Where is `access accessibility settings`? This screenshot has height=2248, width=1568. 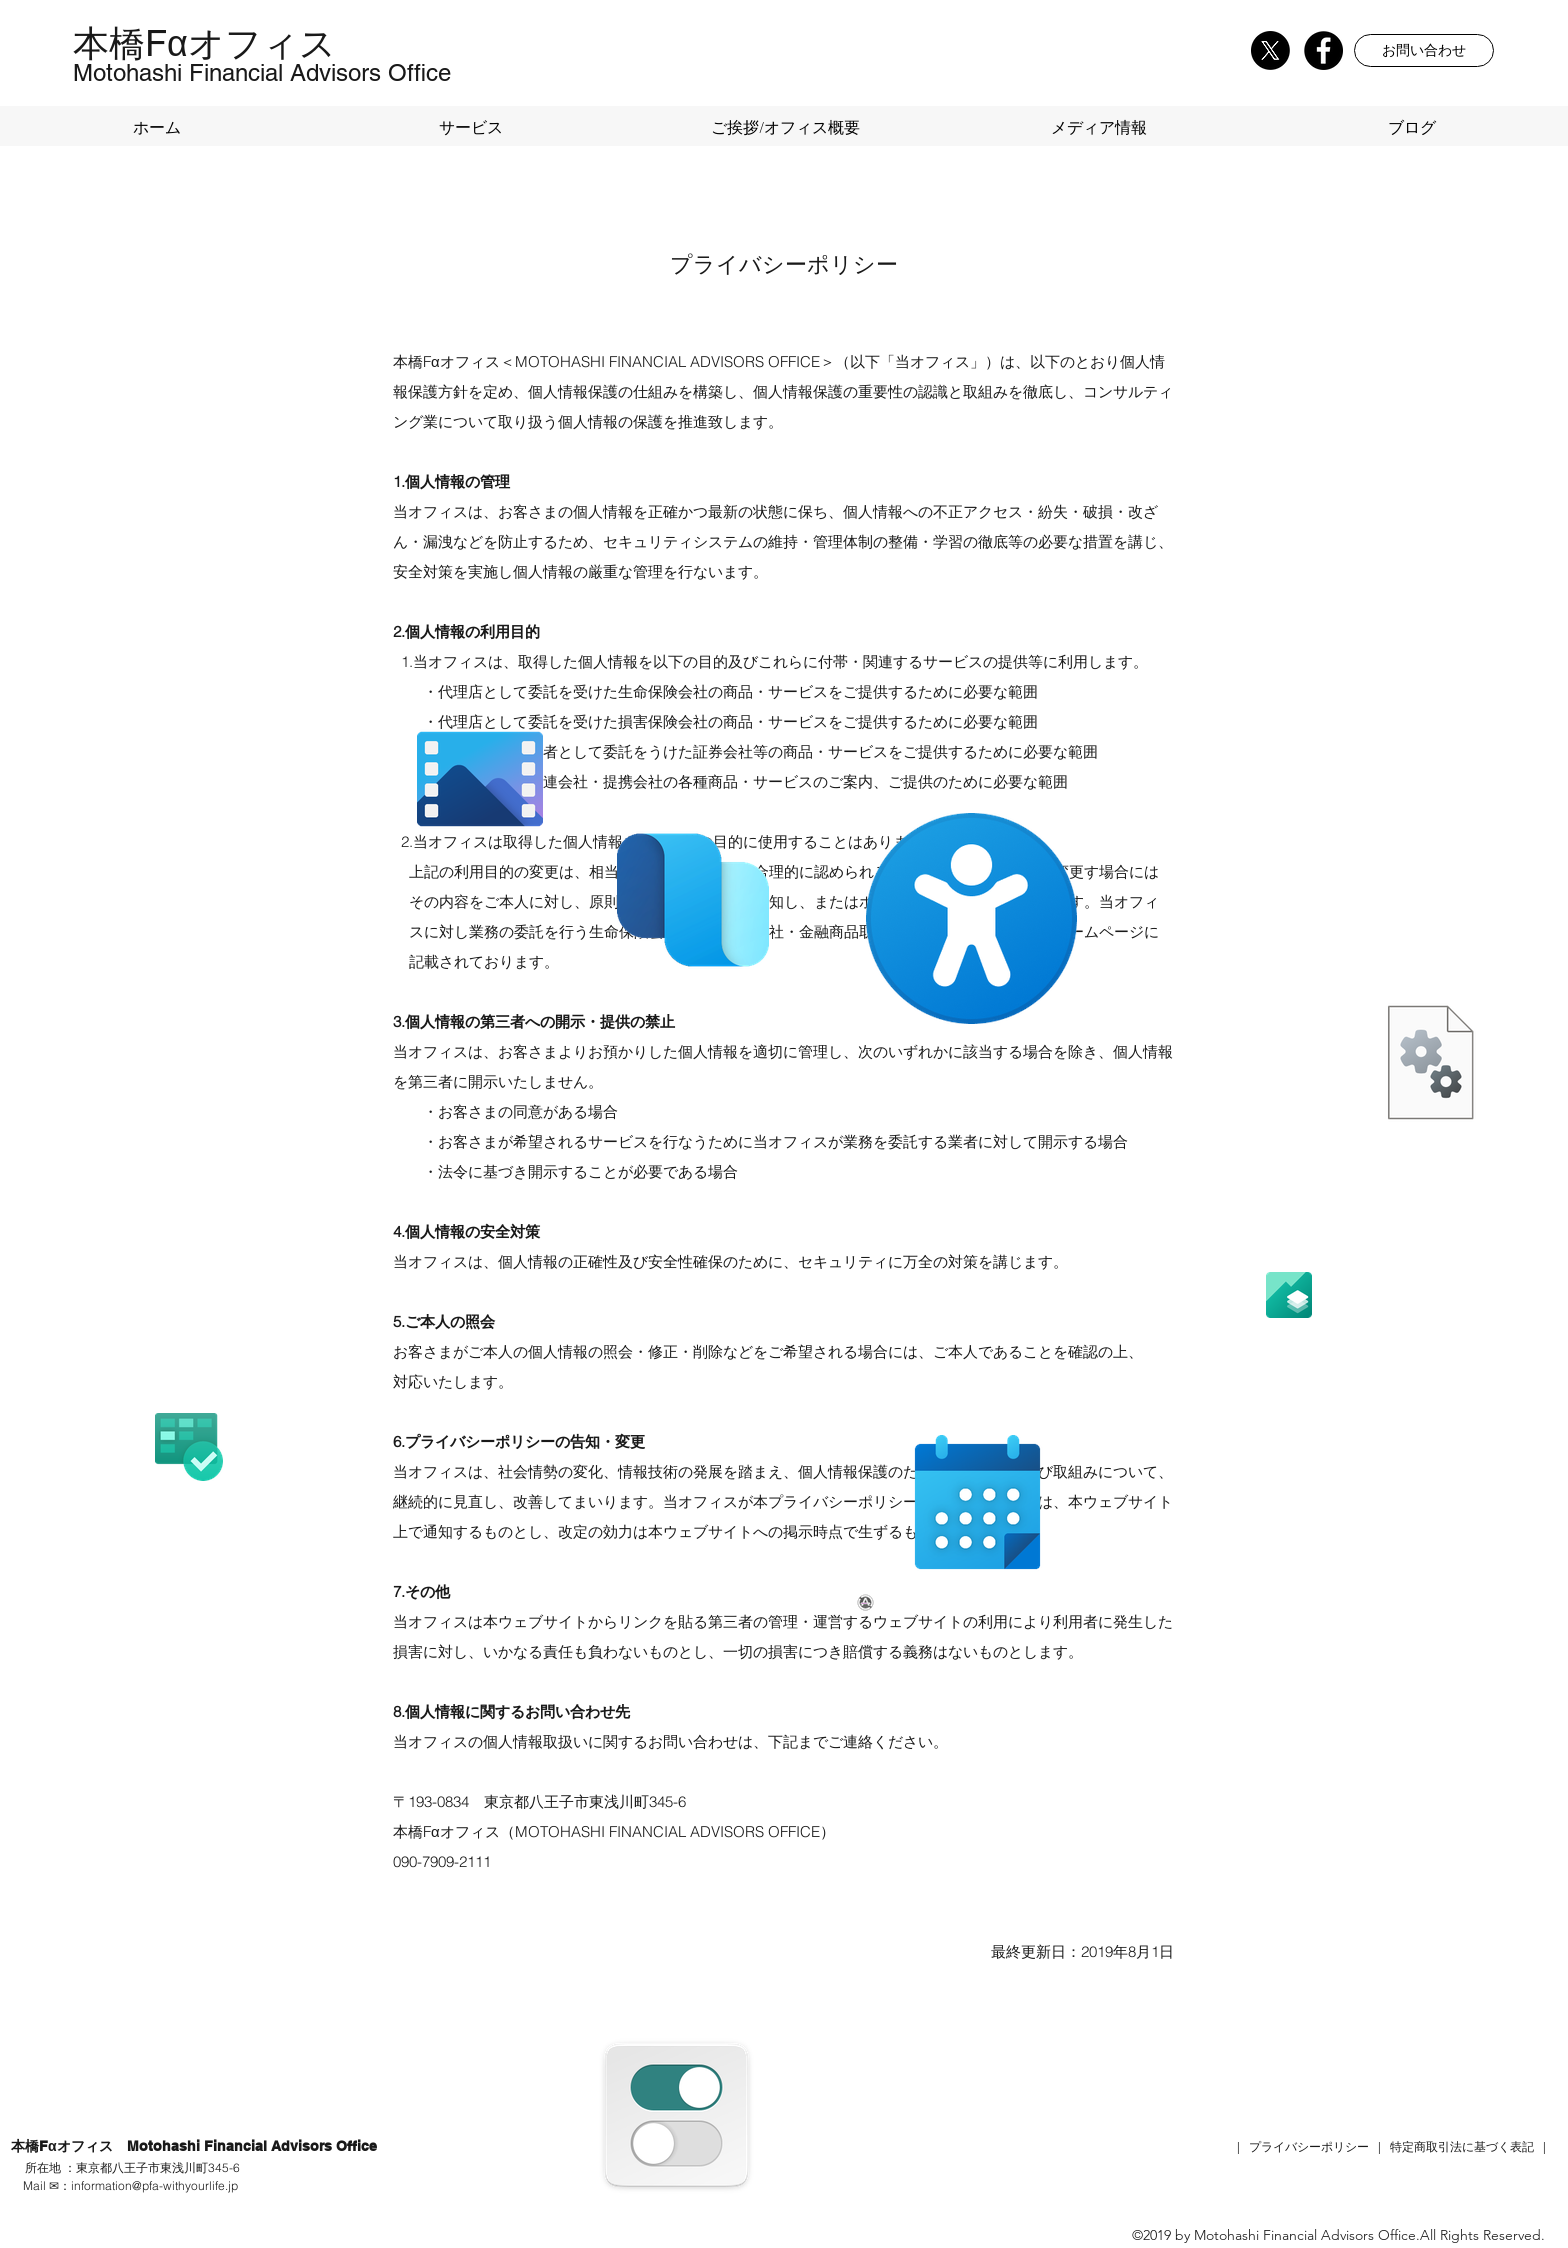
access accessibility settings is located at coordinates (971, 918).